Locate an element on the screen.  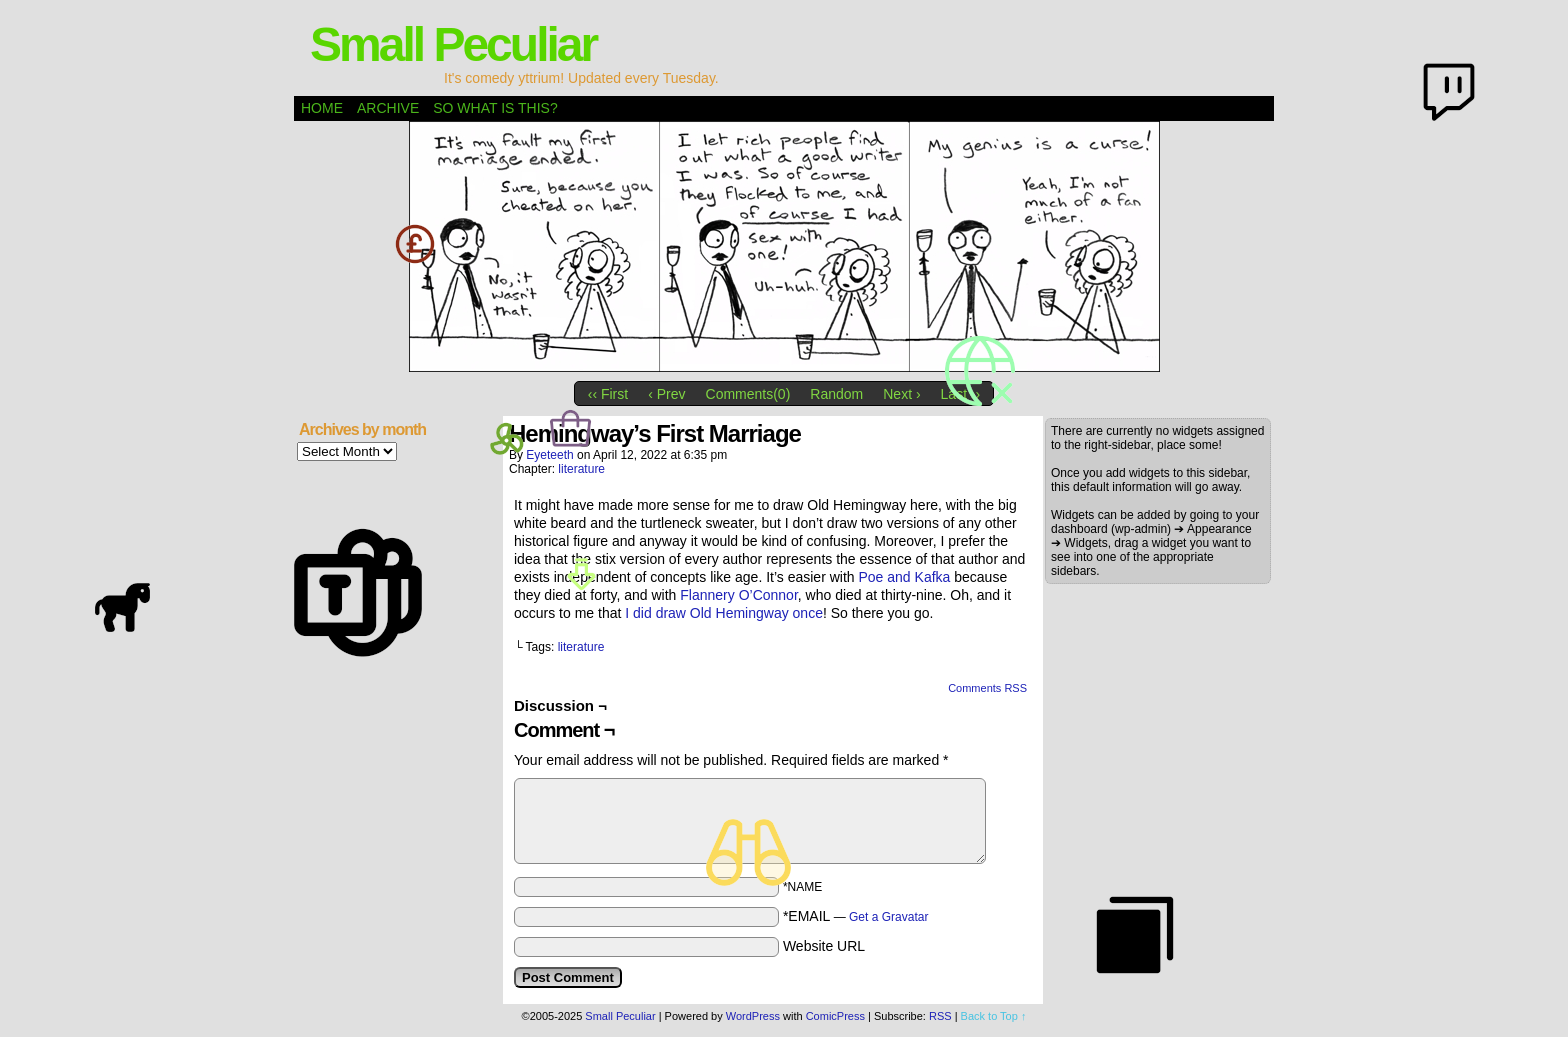
control fan or ventilation settings is located at coordinates (506, 440).